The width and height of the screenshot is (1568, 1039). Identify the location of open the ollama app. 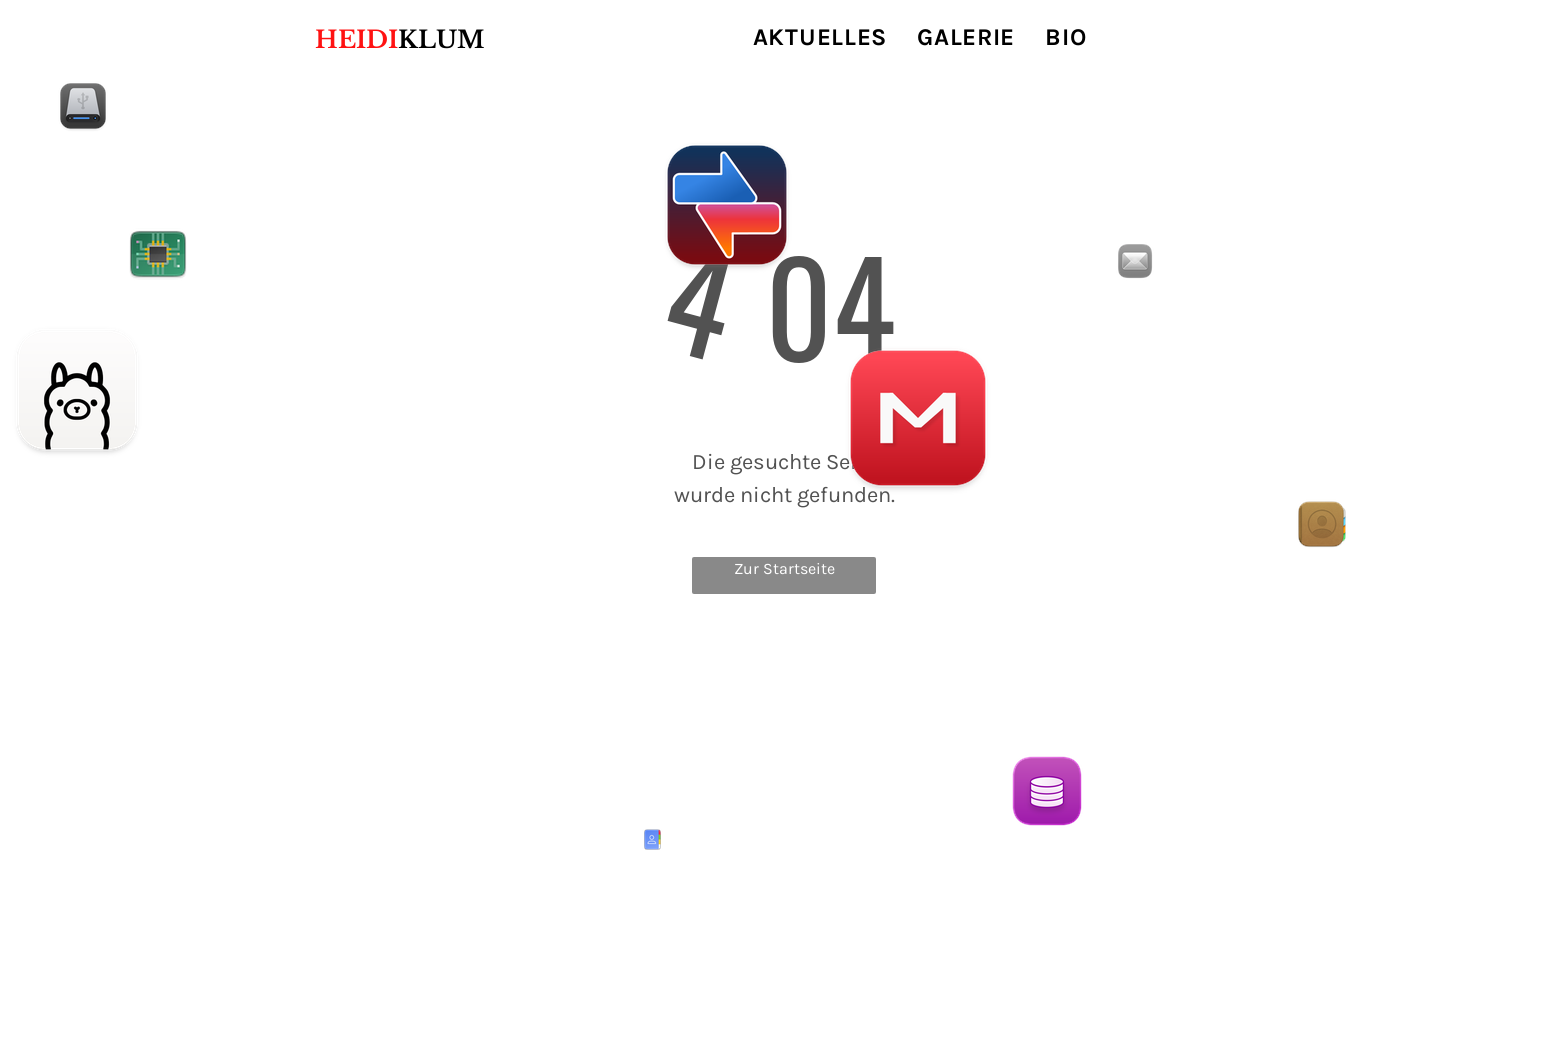
(77, 390).